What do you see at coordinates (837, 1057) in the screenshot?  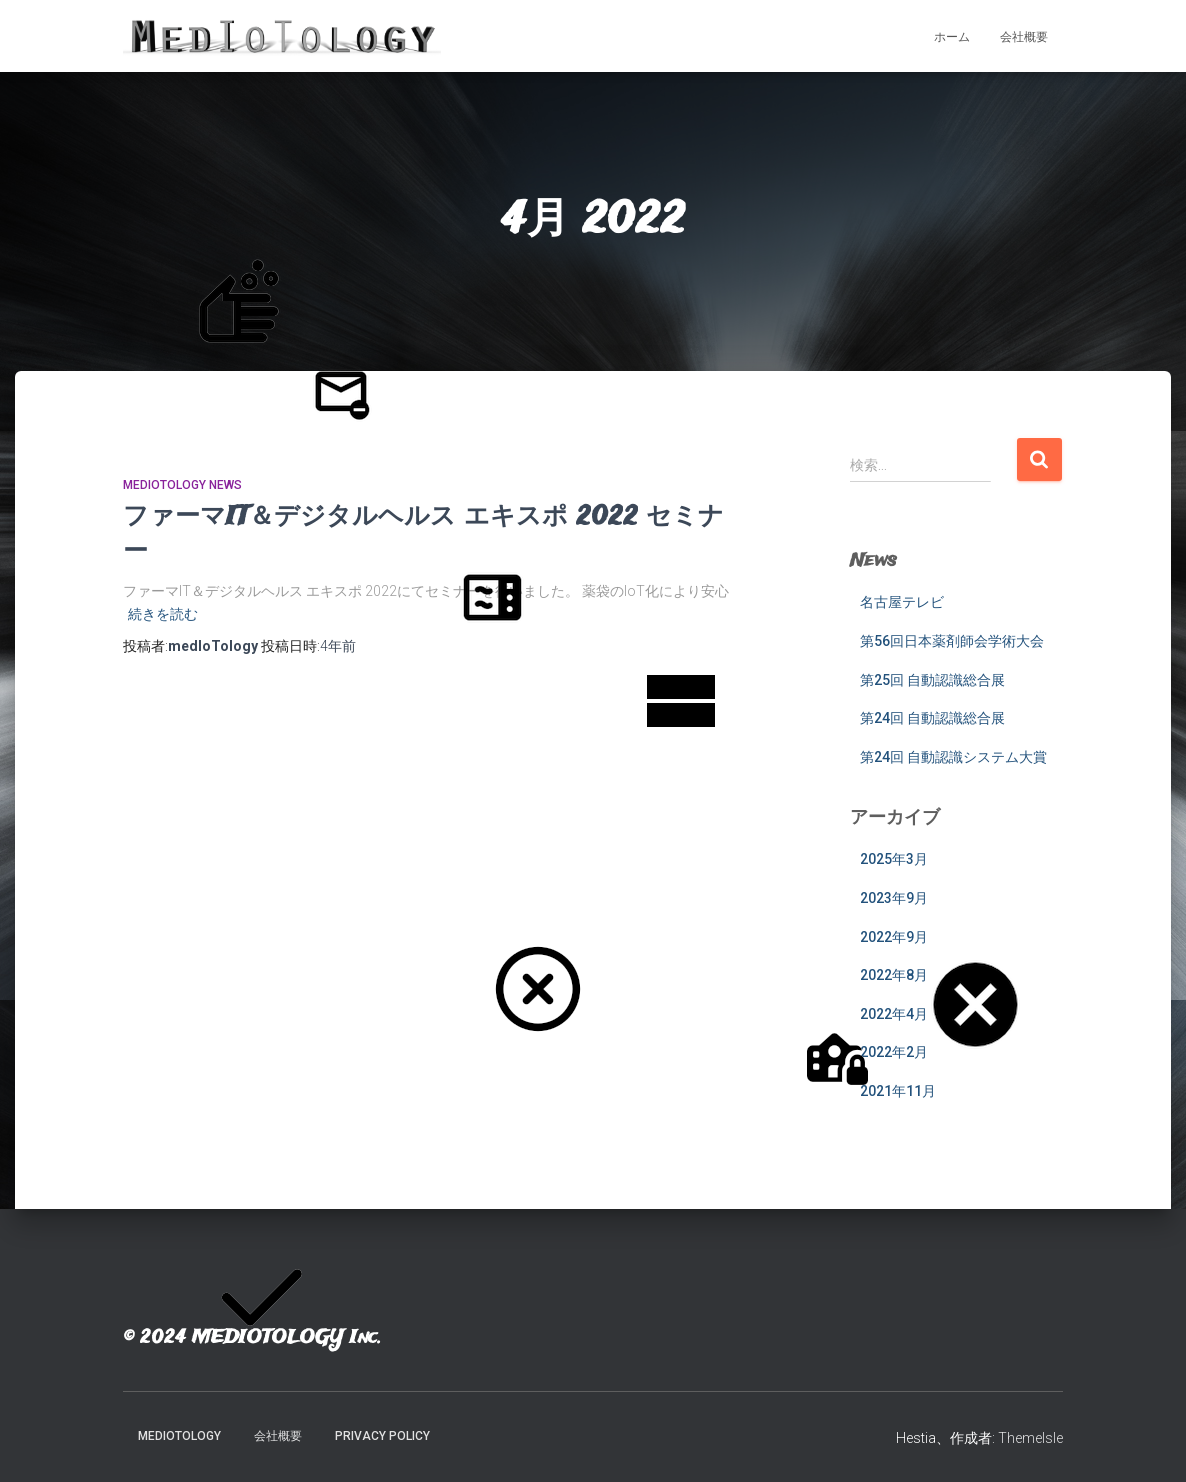 I see `indicates a locked or secured school facility` at bounding box center [837, 1057].